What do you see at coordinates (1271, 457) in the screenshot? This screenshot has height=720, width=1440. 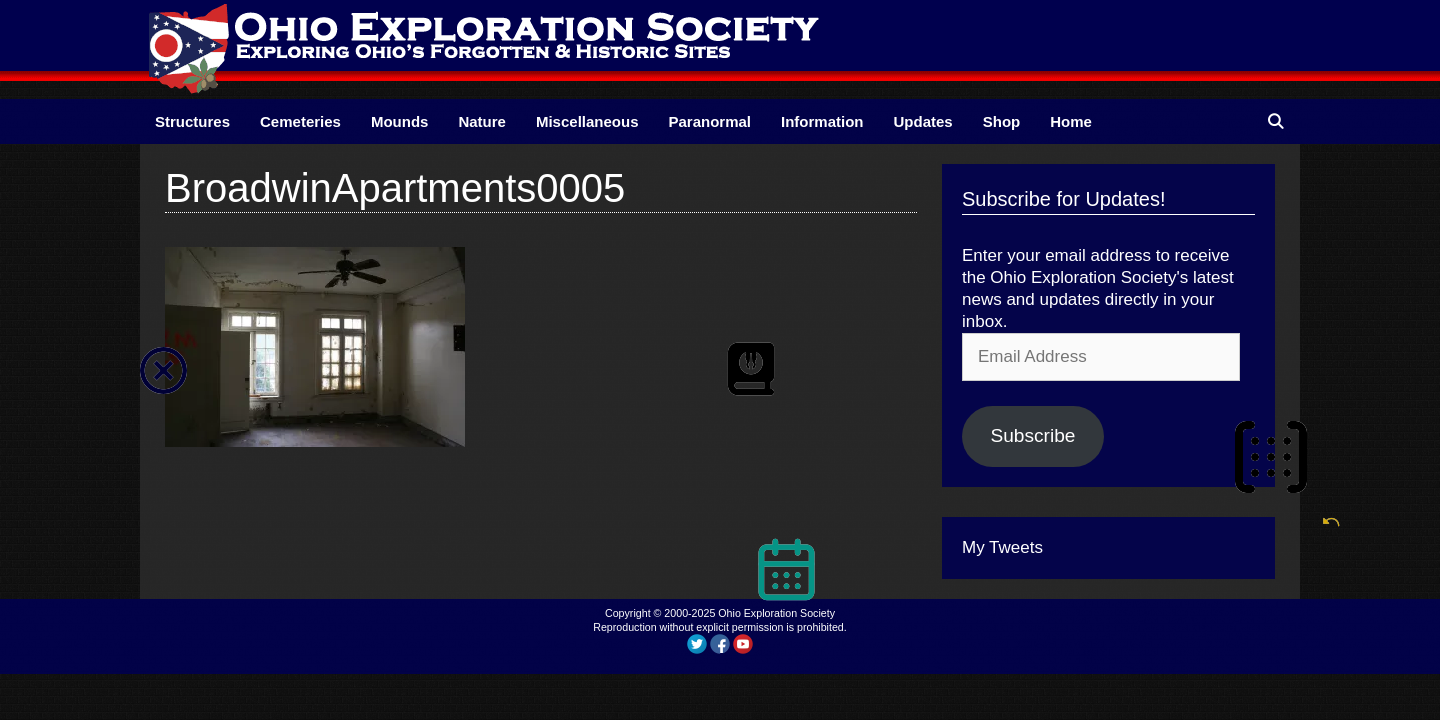 I see `view data in matrix or grid format` at bounding box center [1271, 457].